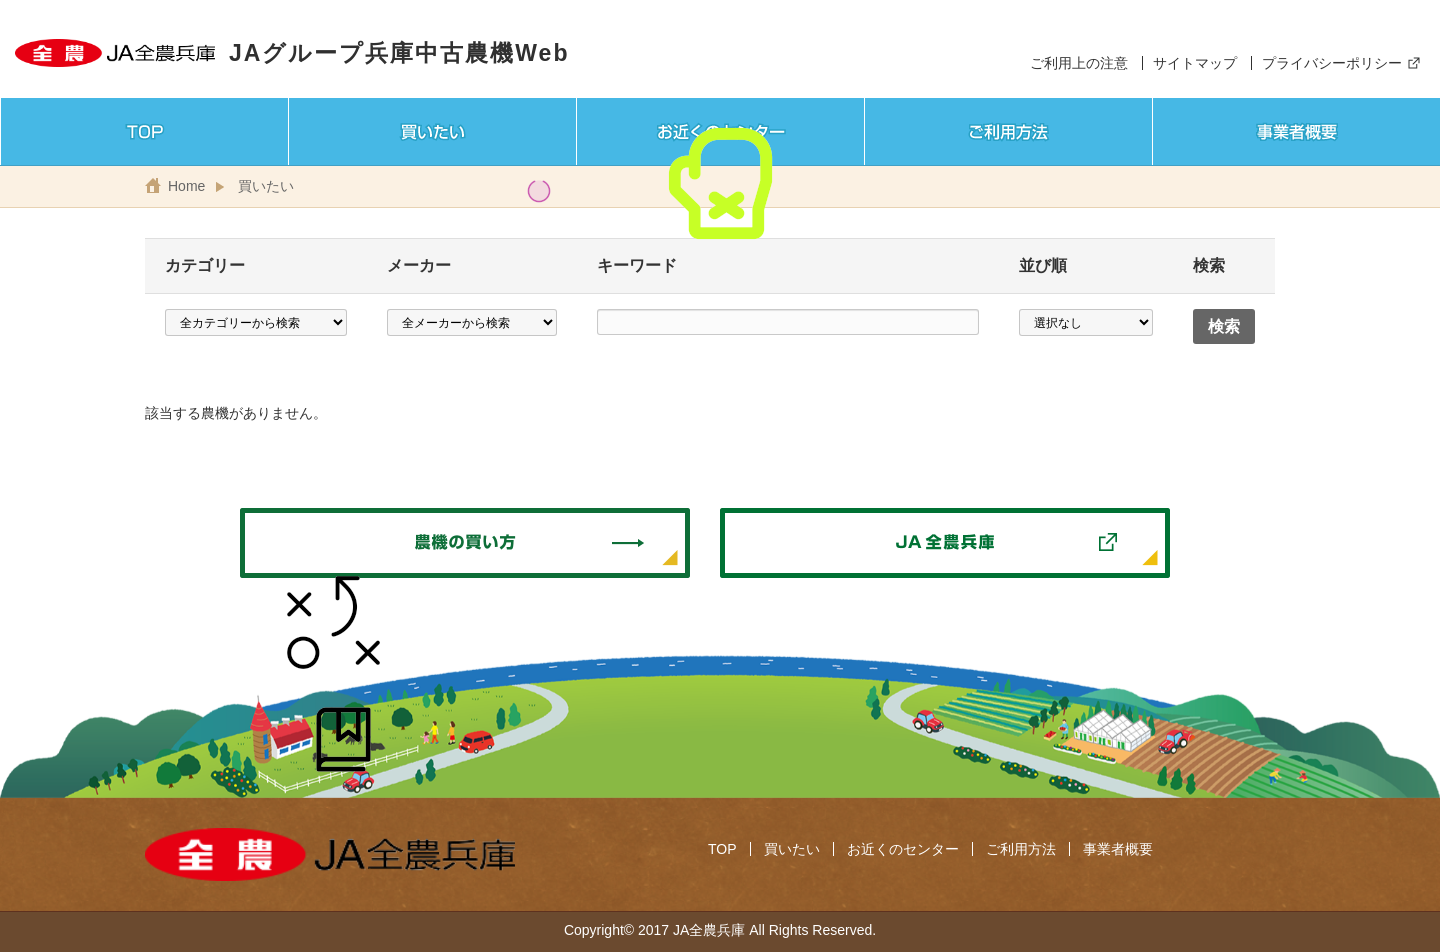 The width and height of the screenshot is (1440, 952). What do you see at coordinates (539, 191) in the screenshot?
I see `loading or processing in progress` at bounding box center [539, 191].